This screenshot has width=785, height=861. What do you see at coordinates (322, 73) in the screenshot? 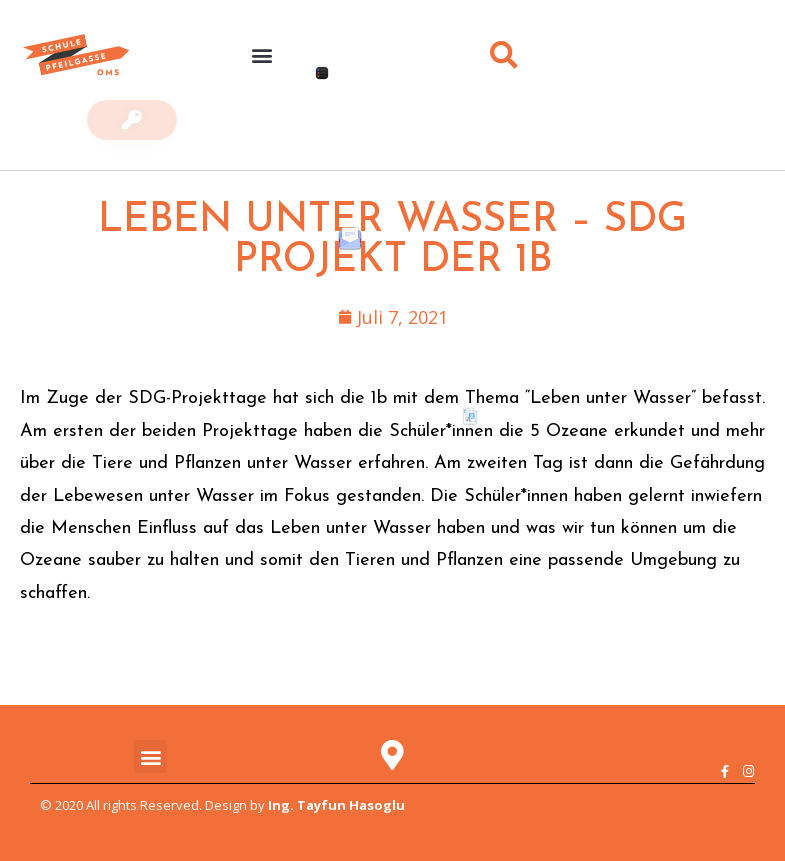
I see `open the reminders app` at bounding box center [322, 73].